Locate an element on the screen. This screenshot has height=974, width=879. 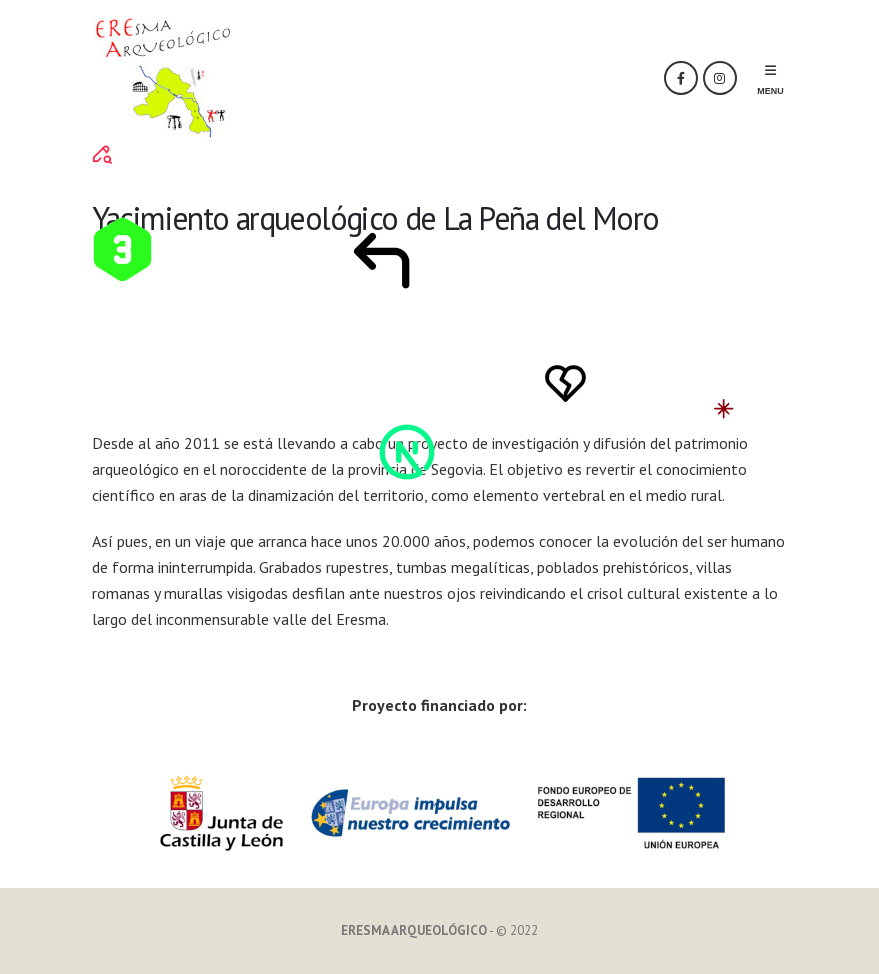
indicates a featured or highlighted item is located at coordinates (724, 409).